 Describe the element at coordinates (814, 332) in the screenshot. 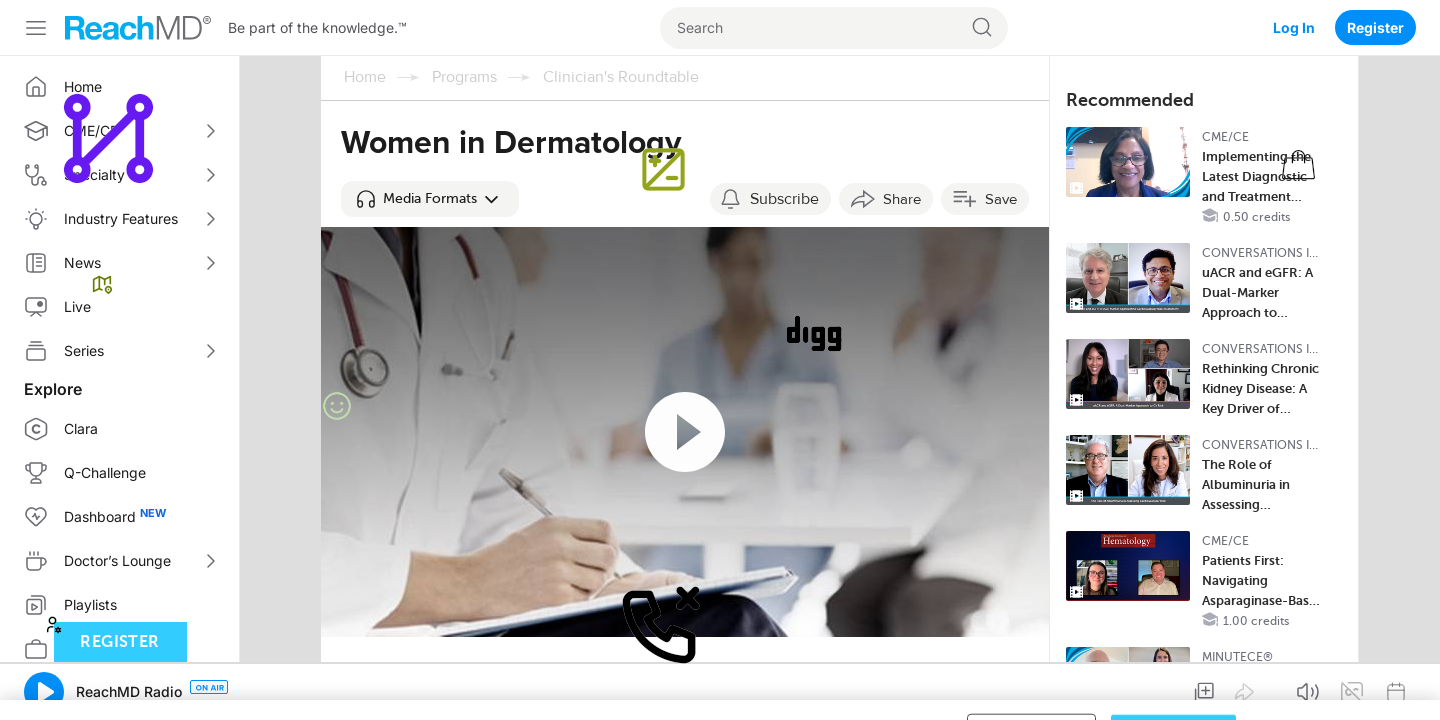

I see `link to digg social news platform` at that location.